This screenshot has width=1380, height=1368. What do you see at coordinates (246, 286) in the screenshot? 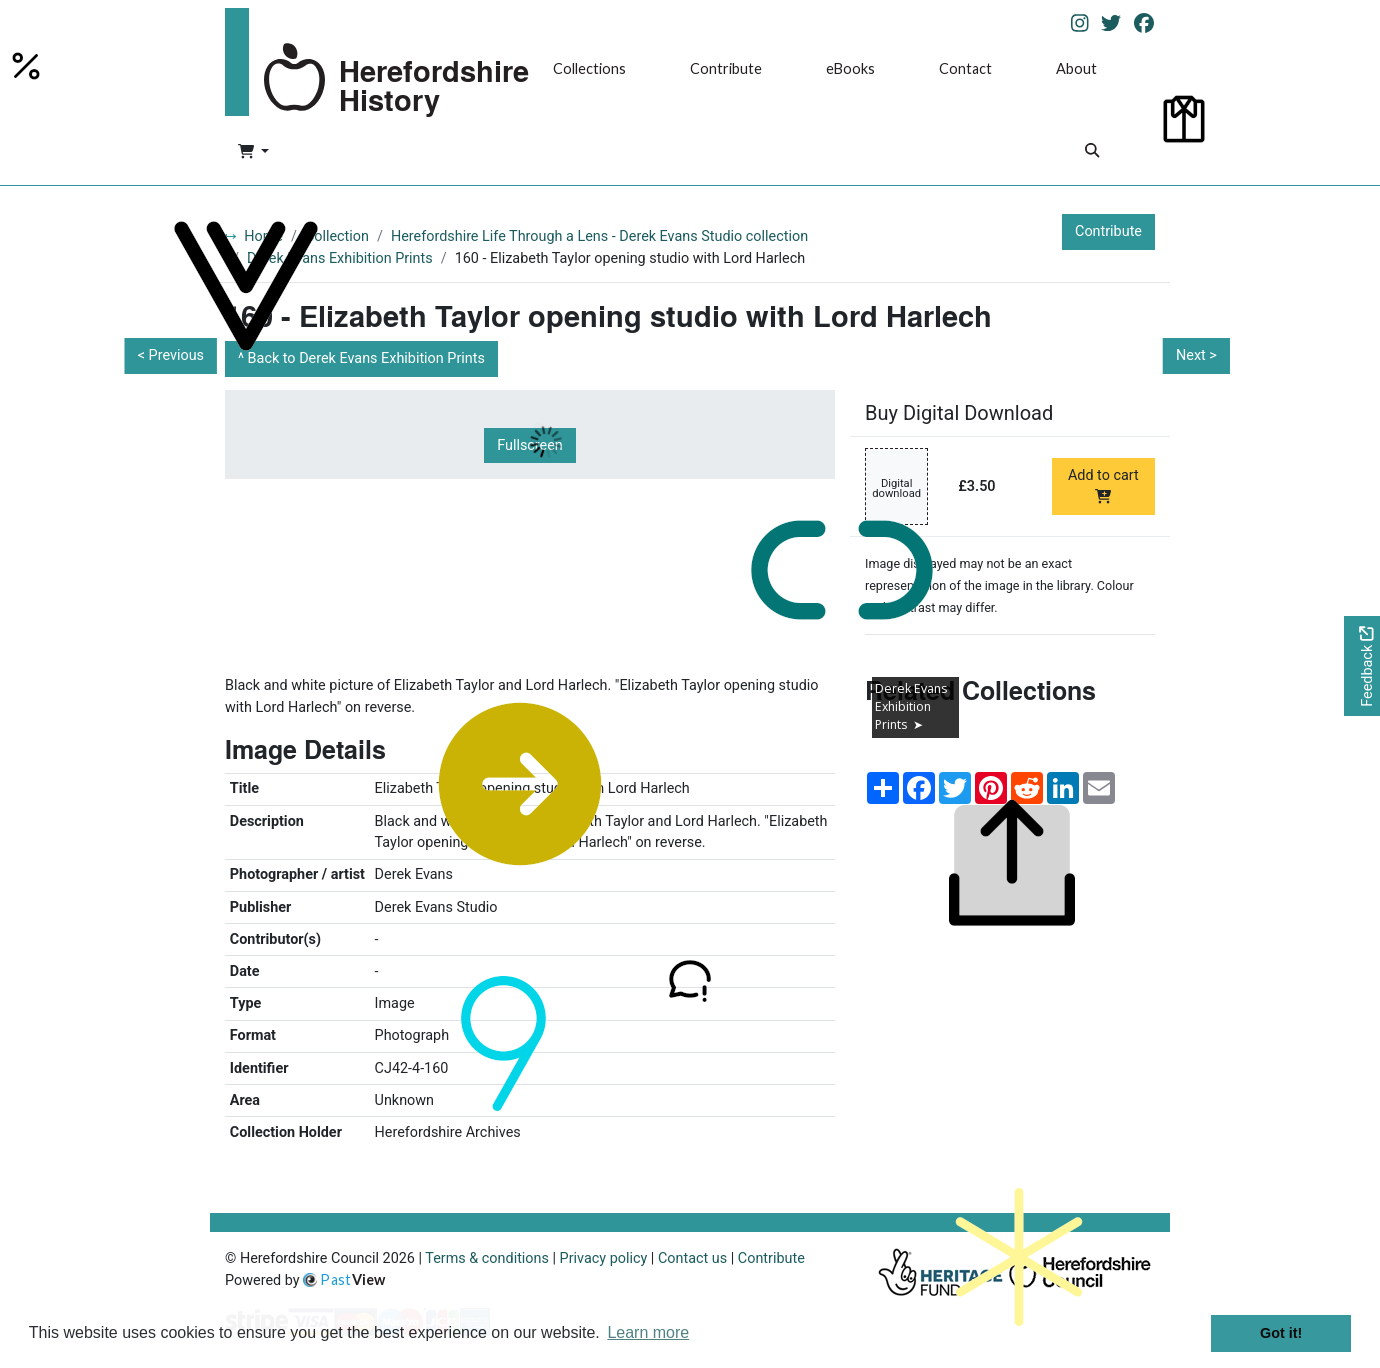
I see `Vue.js framework logo` at bounding box center [246, 286].